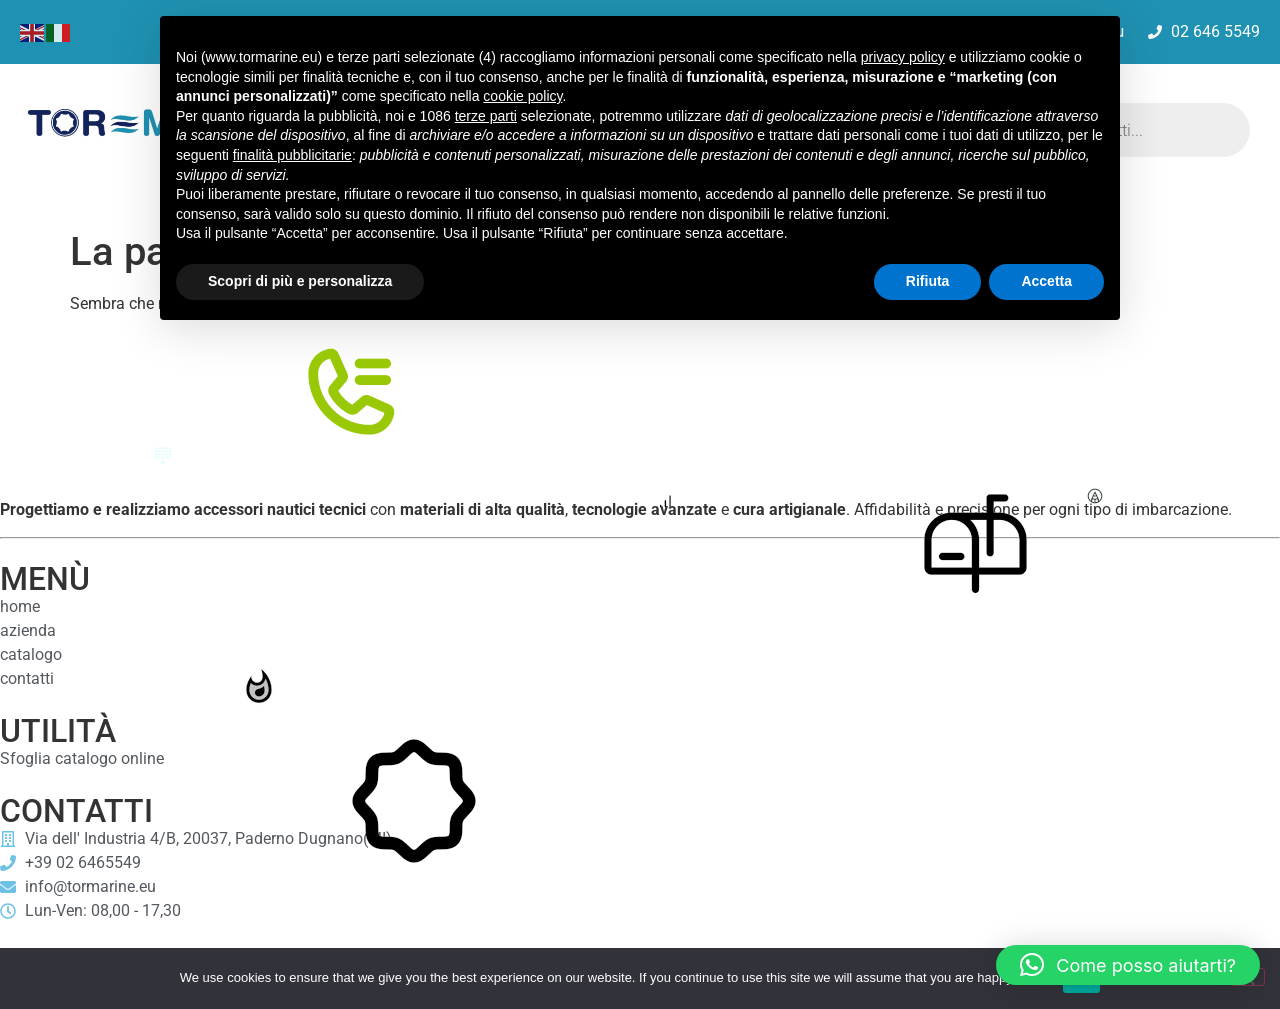 This screenshot has width=1280, height=1009. What do you see at coordinates (671, 498) in the screenshot?
I see `indicates medium cellular signal strength` at bounding box center [671, 498].